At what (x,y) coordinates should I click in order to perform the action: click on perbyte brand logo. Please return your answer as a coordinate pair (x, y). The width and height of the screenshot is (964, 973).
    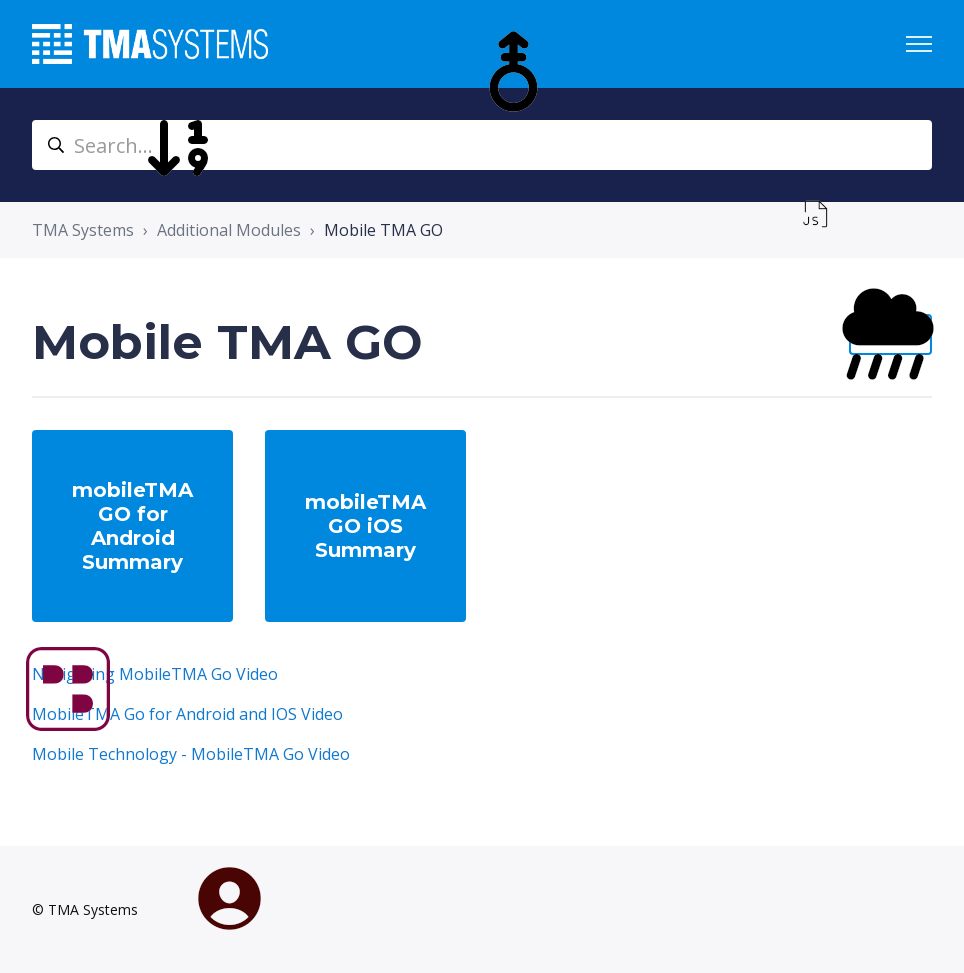
    Looking at the image, I should click on (68, 689).